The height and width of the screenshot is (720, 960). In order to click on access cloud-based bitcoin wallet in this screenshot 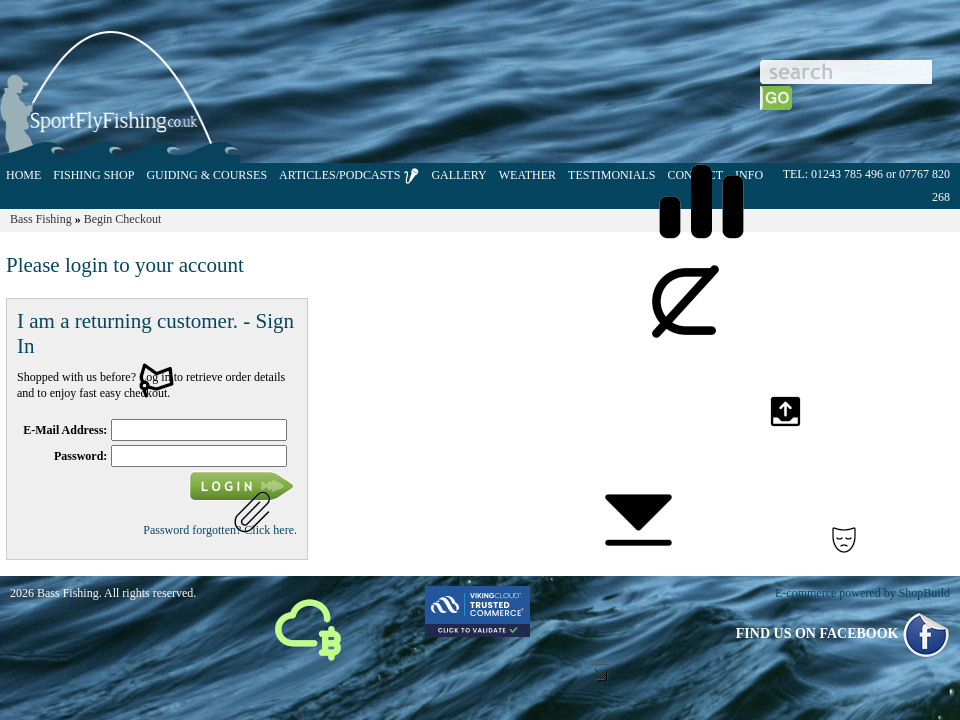, I will do `click(309, 624)`.